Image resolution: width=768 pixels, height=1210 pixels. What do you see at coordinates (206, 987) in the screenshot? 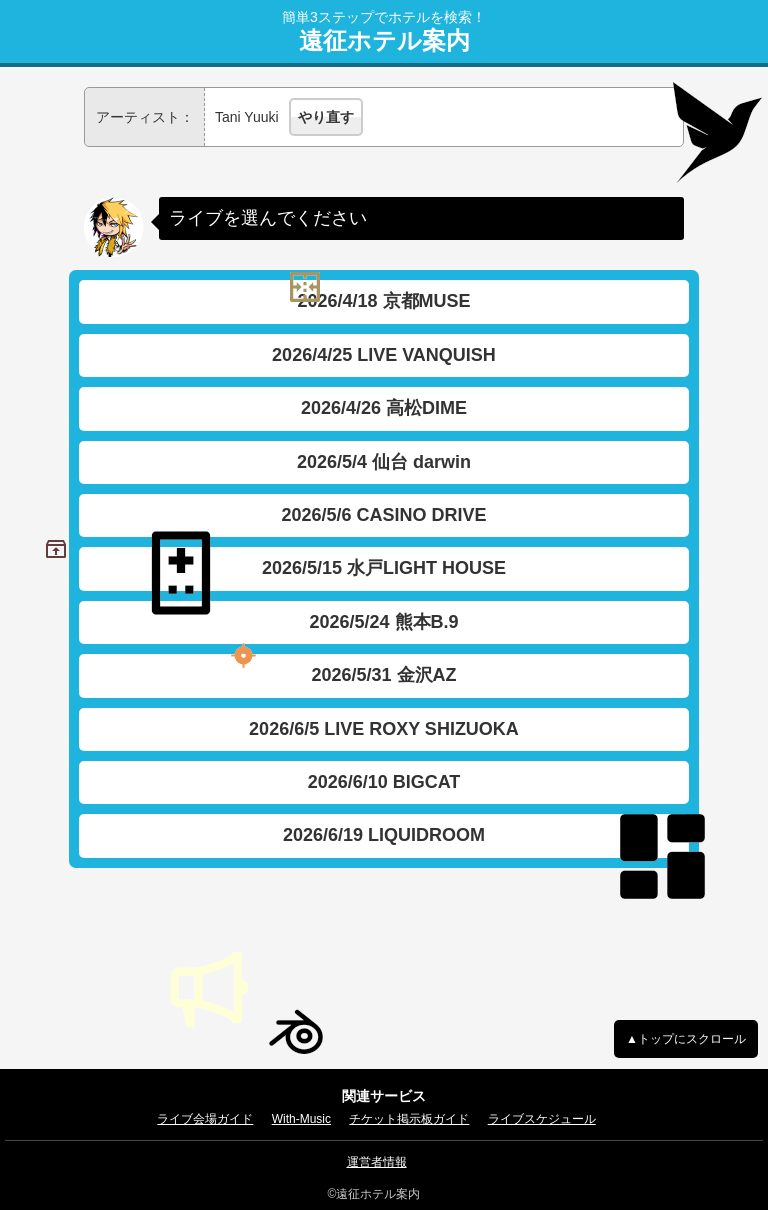
I see `make an announcement or broadcast` at bounding box center [206, 987].